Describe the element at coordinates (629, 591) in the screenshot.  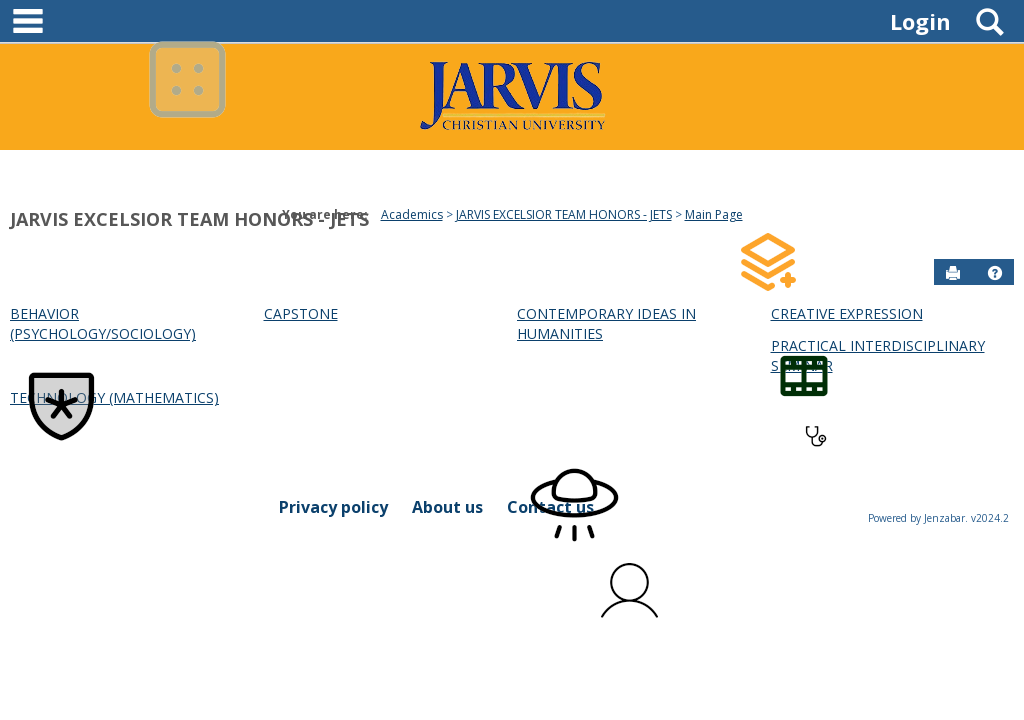
I see `view your profile` at that location.